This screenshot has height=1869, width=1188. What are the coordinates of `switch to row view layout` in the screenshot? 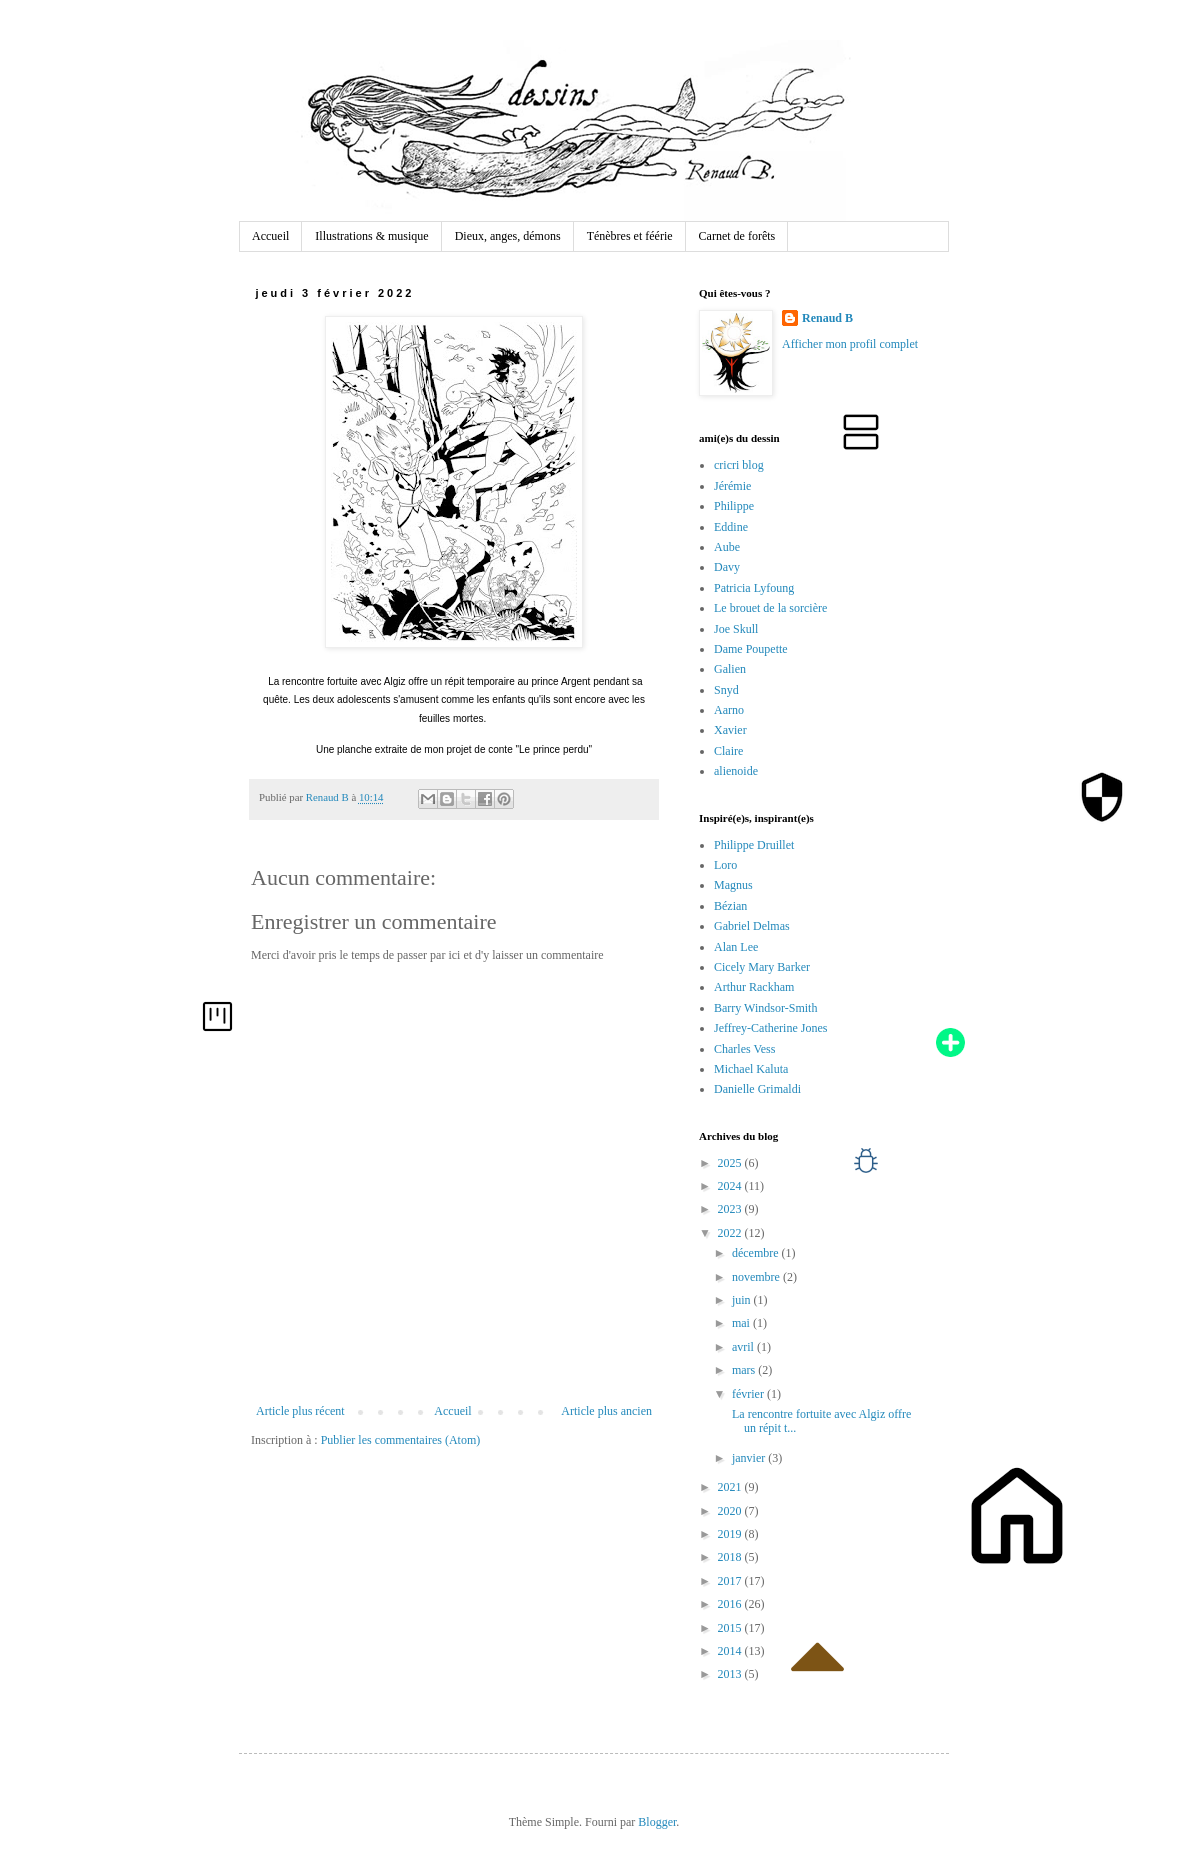 It's located at (861, 432).